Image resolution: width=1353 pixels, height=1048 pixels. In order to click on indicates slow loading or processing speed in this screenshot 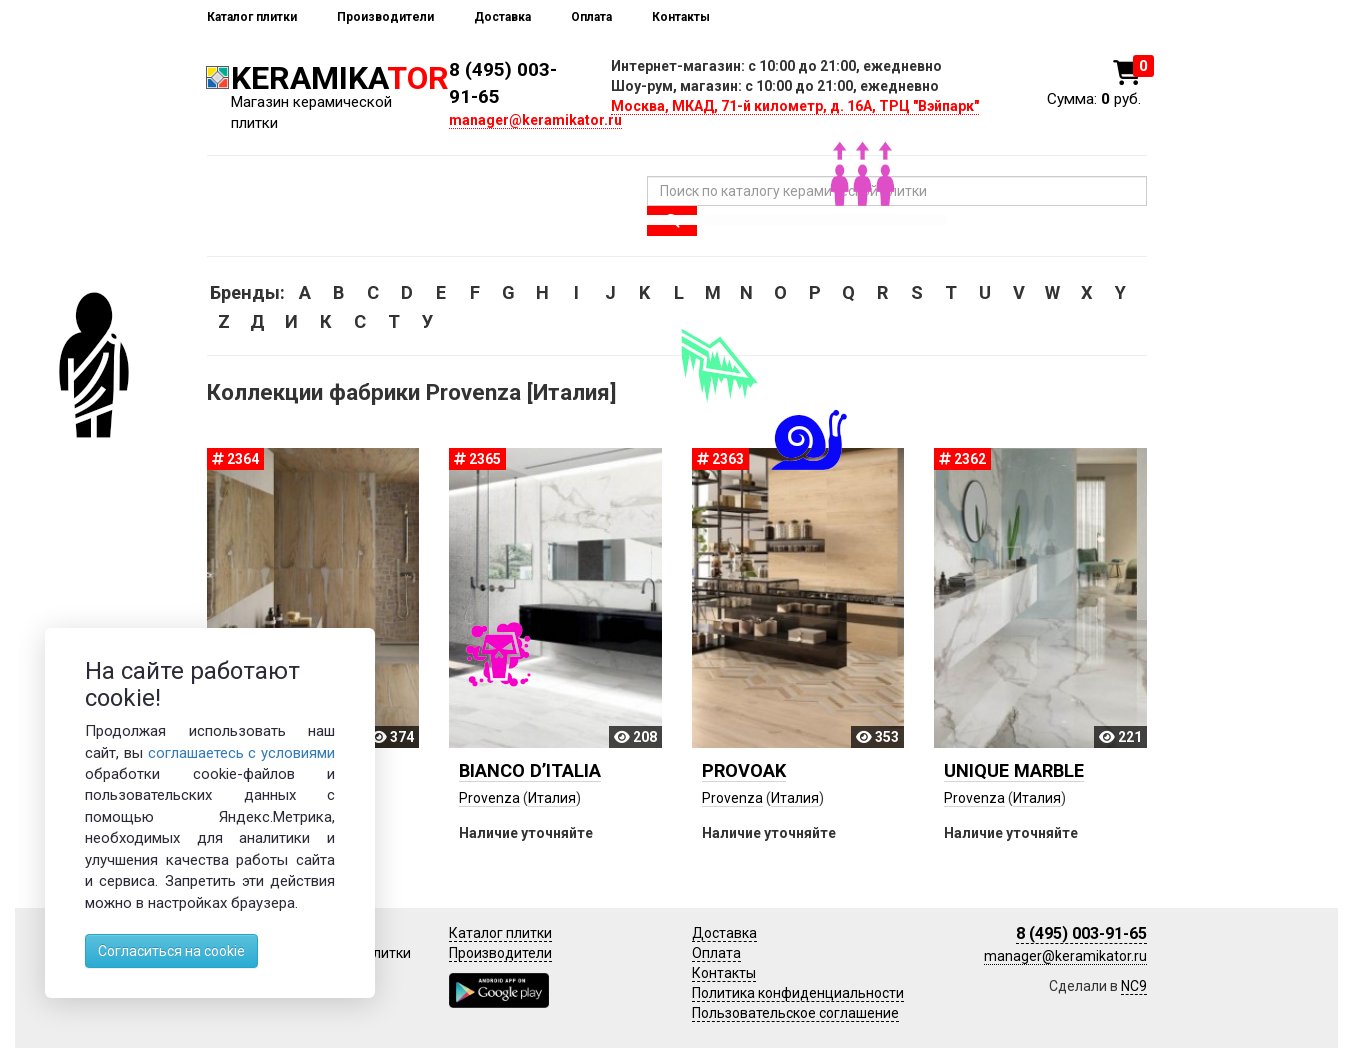, I will do `click(809, 439)`.